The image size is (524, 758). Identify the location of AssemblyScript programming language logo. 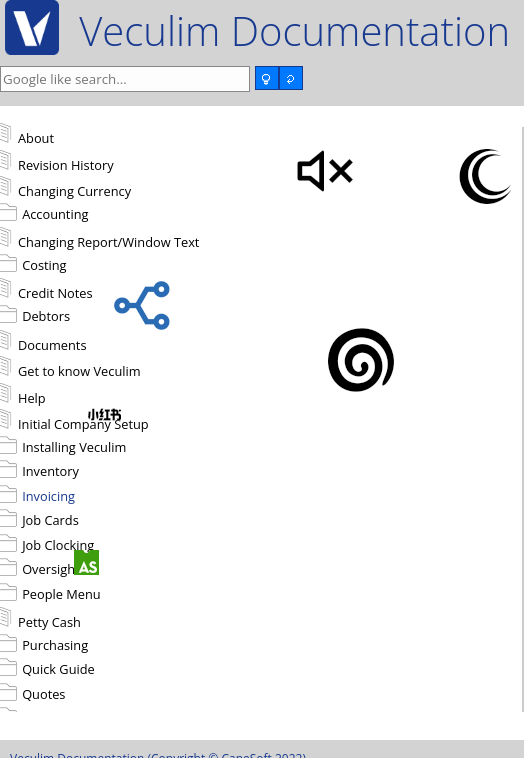
(86, 562).